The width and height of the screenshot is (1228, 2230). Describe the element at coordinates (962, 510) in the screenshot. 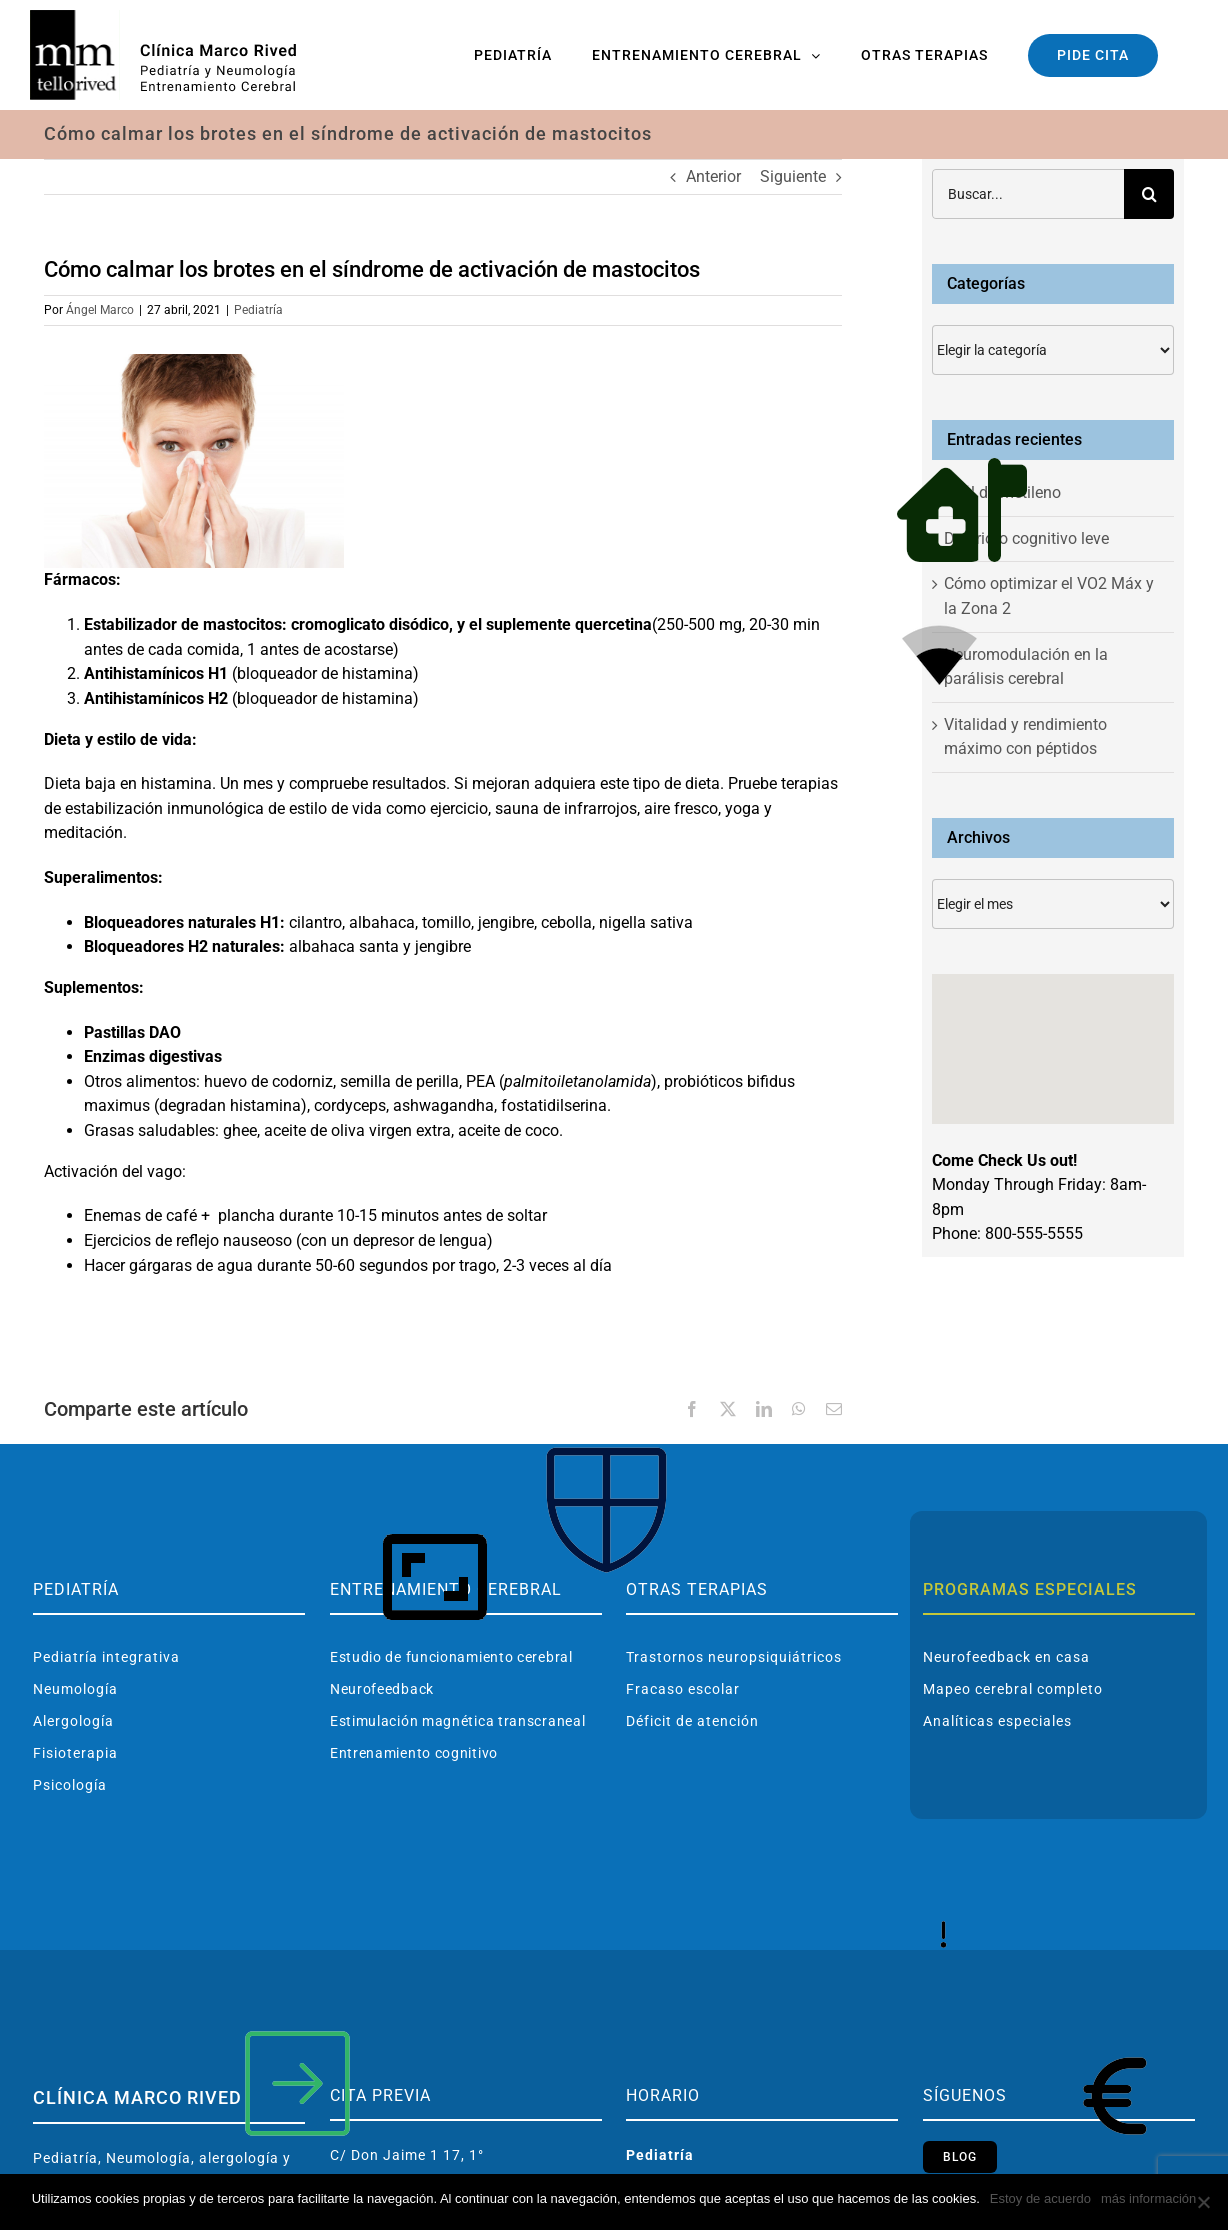

I see `locate a medical facility or field hospital` at that location.